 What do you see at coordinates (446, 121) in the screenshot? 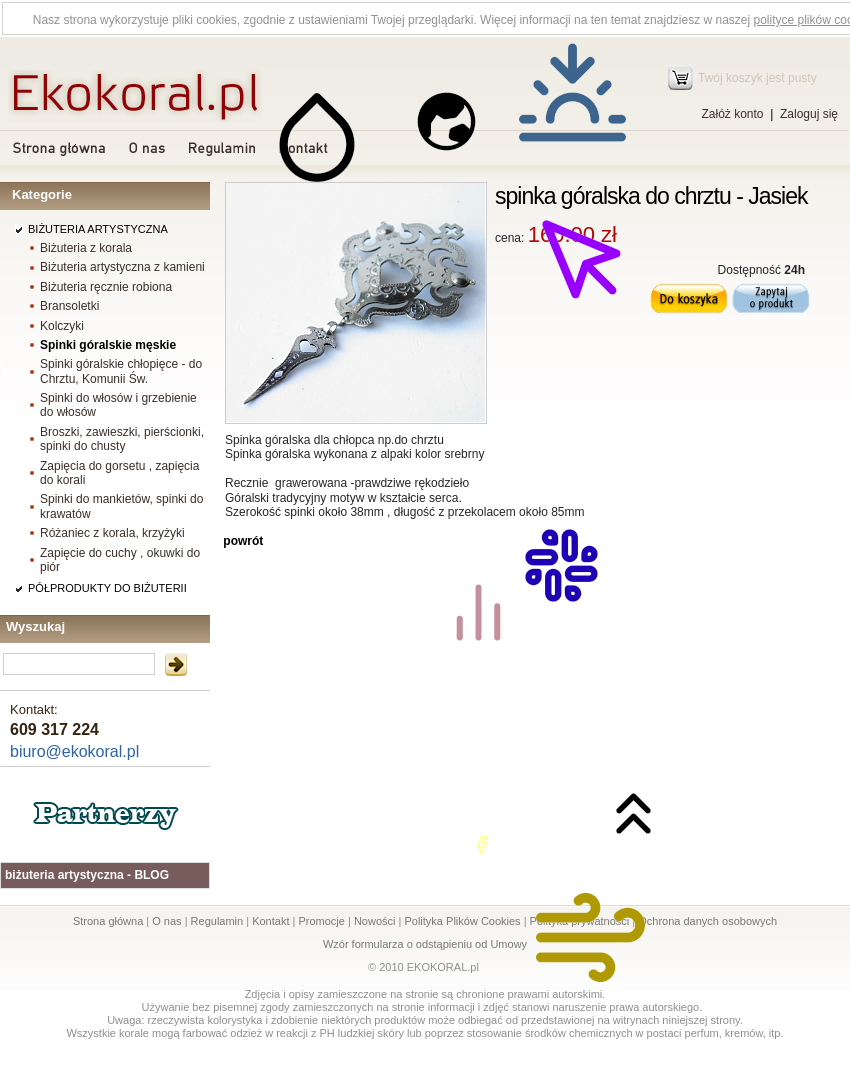
I see `switch to international or global settings` at bounding box center [446, 121].